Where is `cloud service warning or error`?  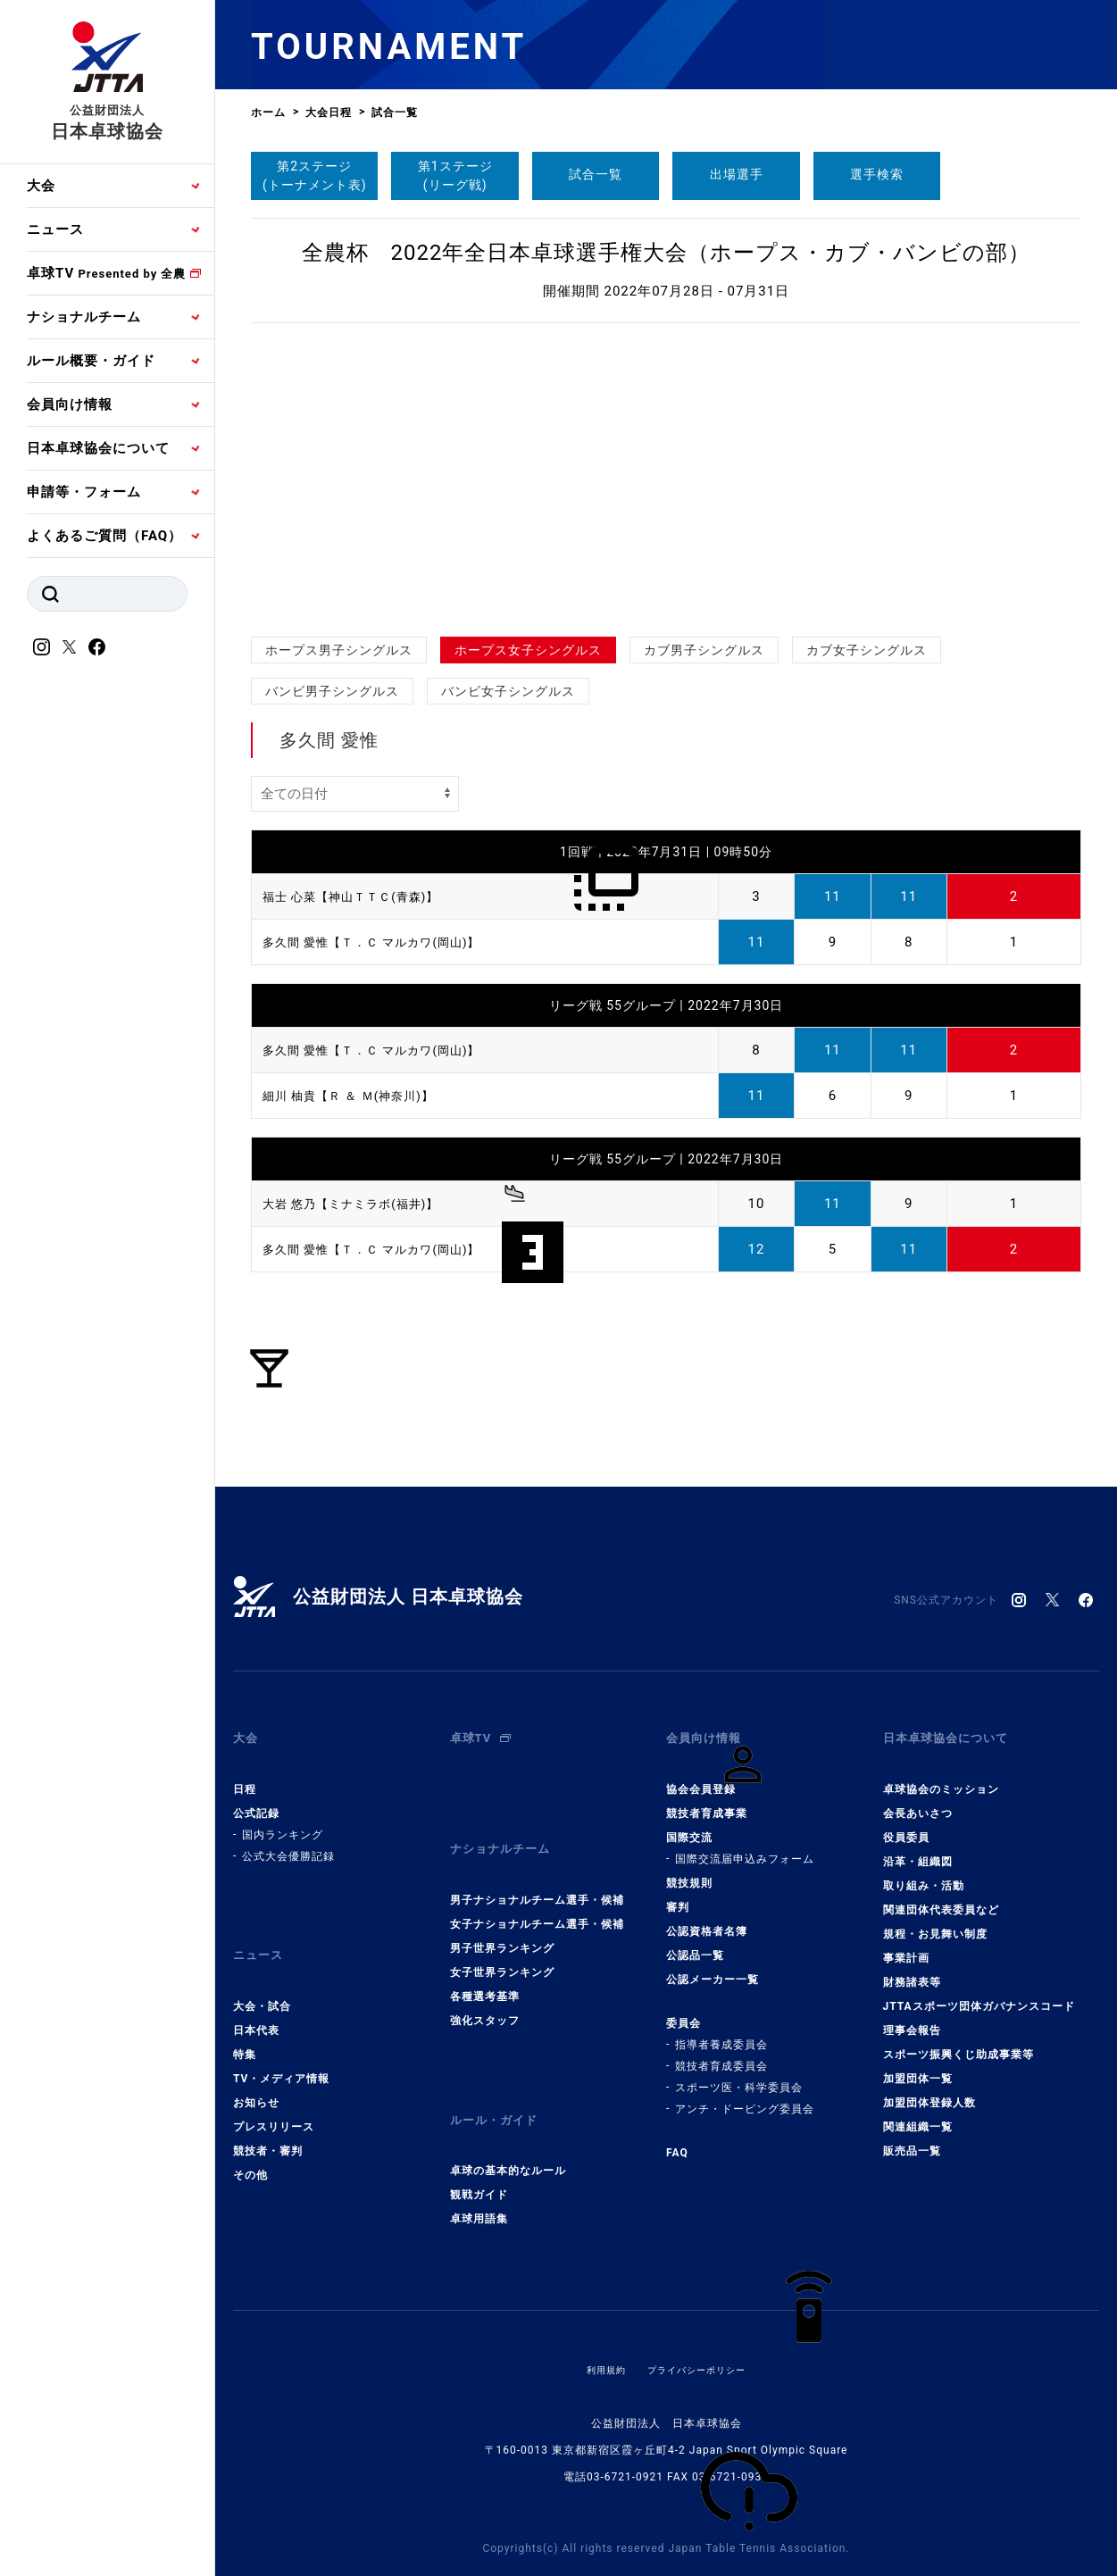 cloud service warning or error is located at coordinates (749, 2491).